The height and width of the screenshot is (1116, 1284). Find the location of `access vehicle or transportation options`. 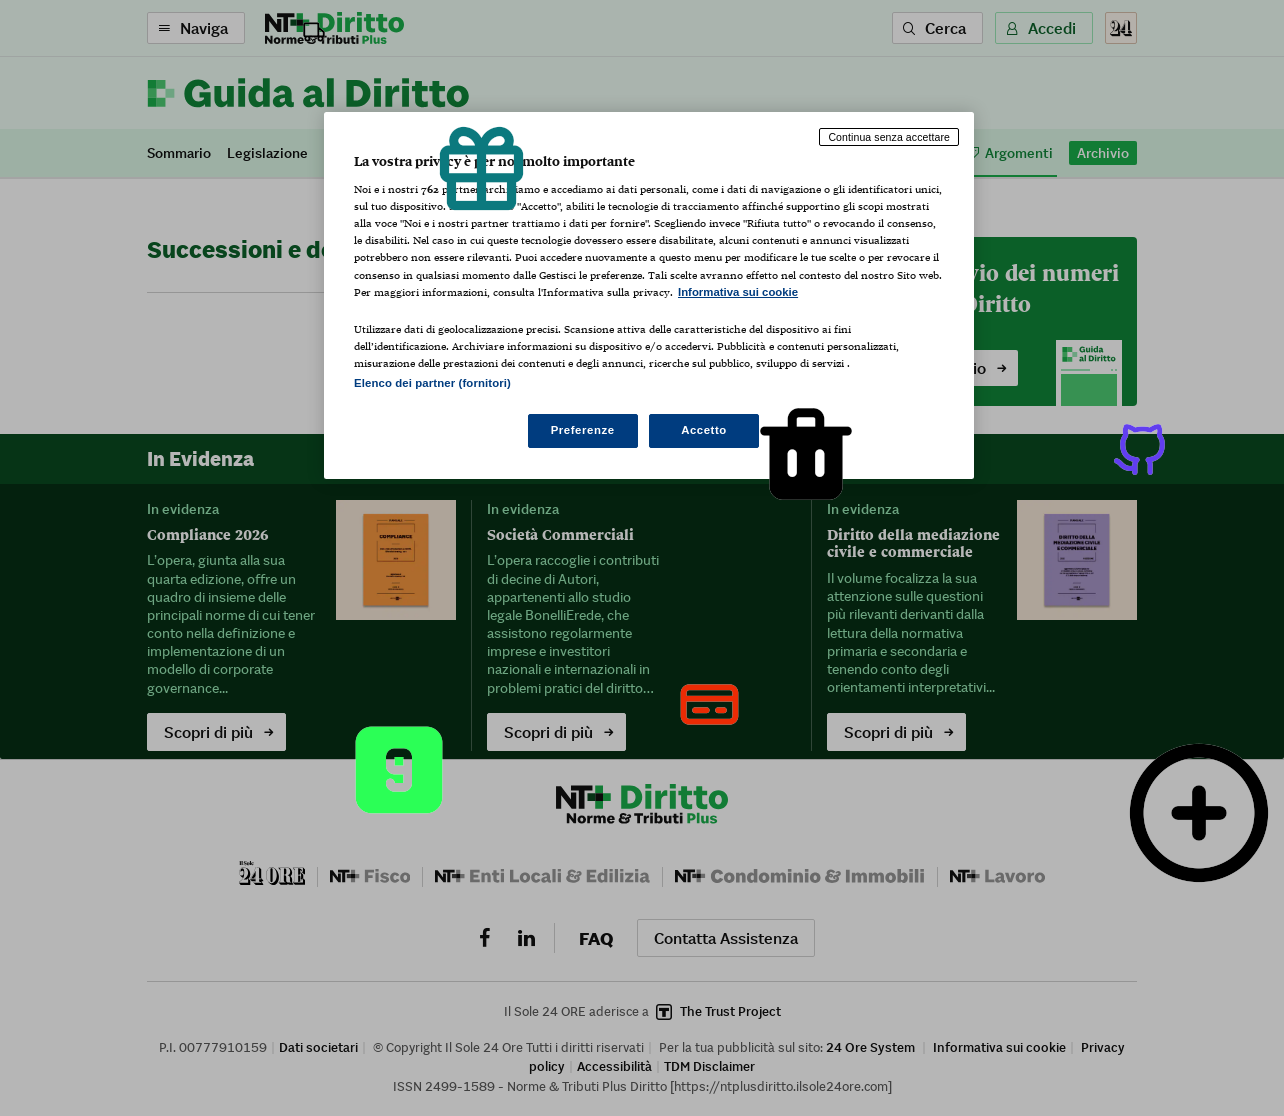

access vehicle or transportation options is located at coordinates (314, 32).